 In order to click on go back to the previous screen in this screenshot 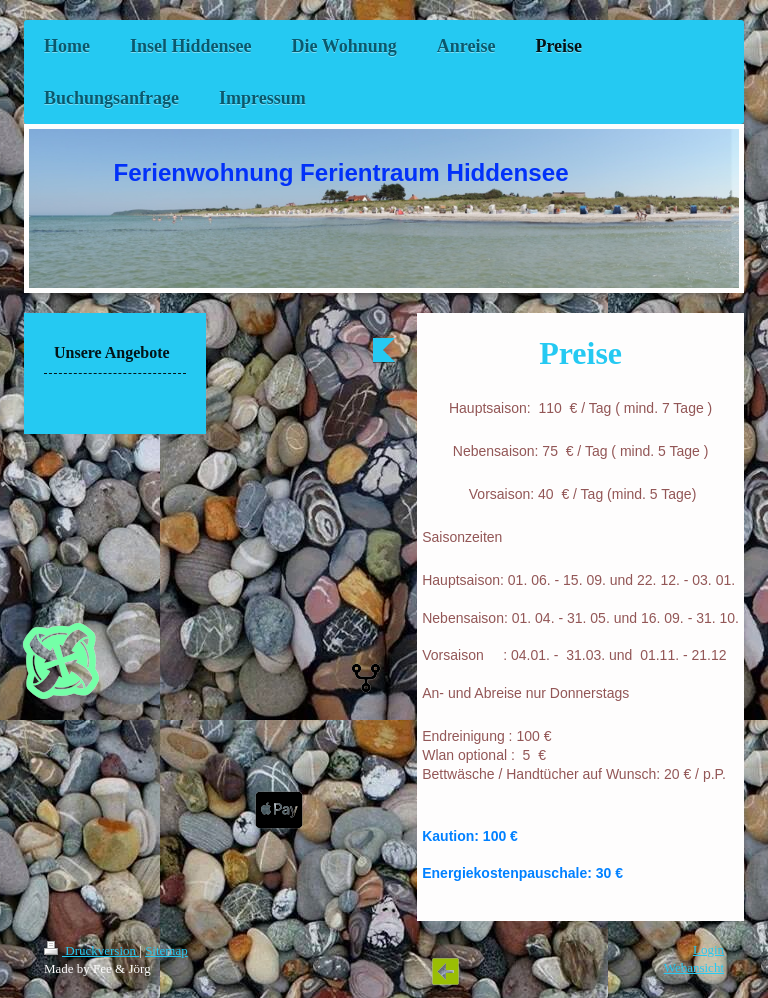, I will do `click(445, 971)`.